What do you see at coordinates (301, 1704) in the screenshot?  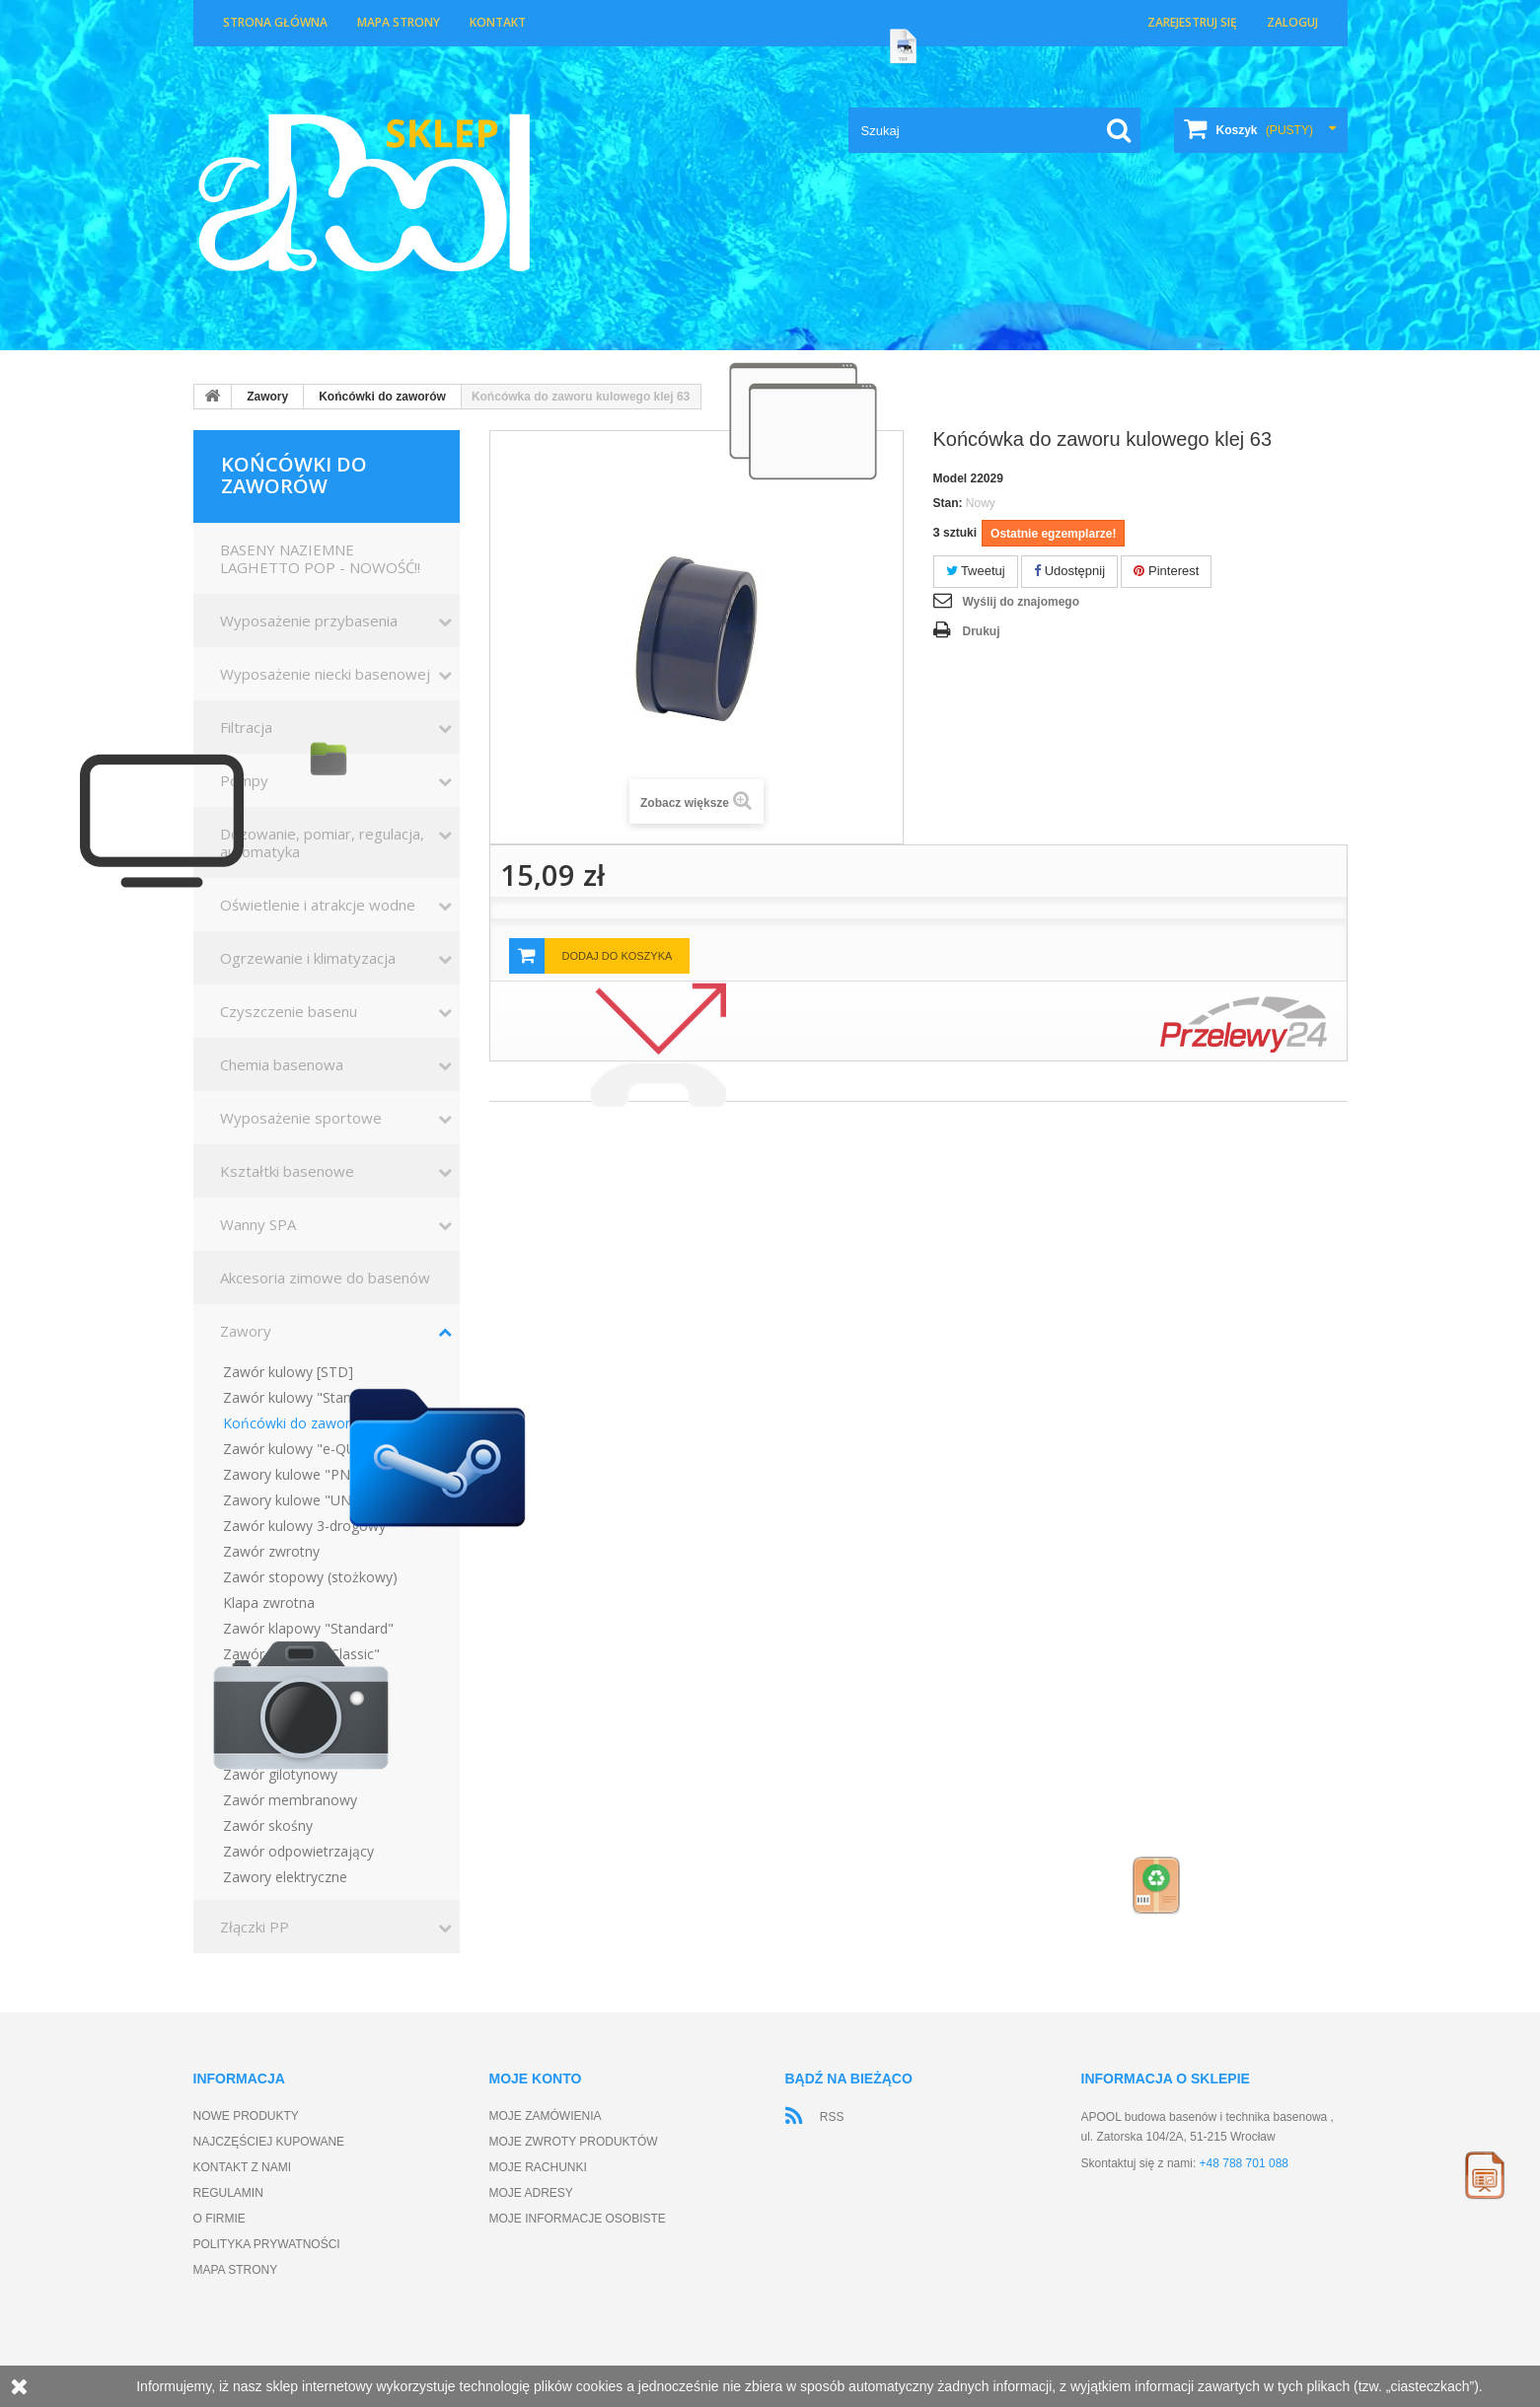 I see `open camera app` at bounding box center [301, 1704].